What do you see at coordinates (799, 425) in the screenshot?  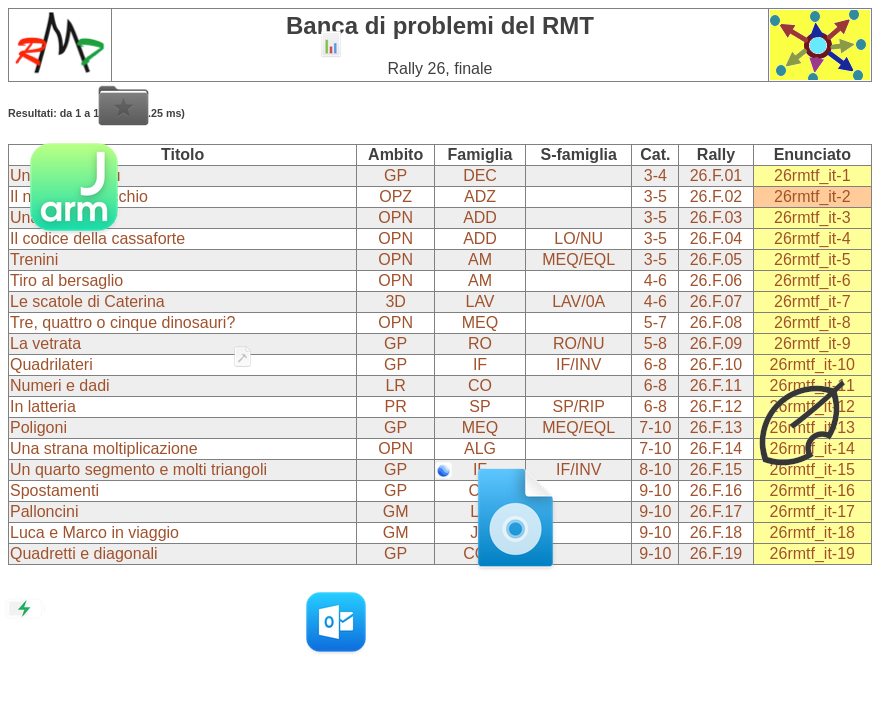 I see `access nature and plant emoji category` at bounding box center [799, 425].